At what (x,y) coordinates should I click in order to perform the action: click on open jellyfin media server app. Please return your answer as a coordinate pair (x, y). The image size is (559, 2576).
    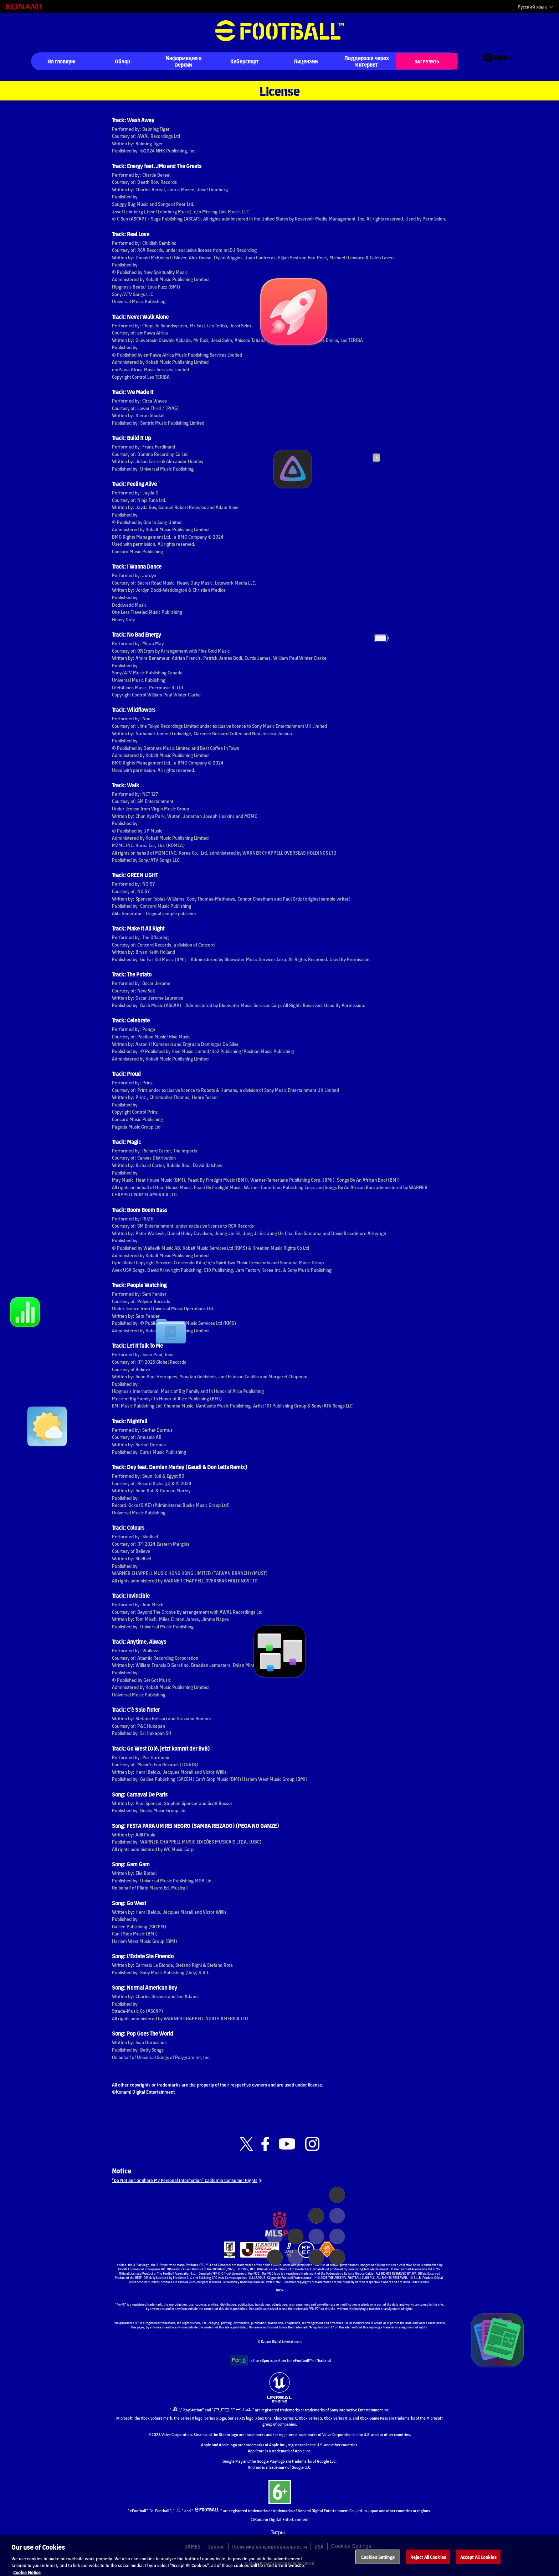
    Looking at the image, I should click on (293, 469).